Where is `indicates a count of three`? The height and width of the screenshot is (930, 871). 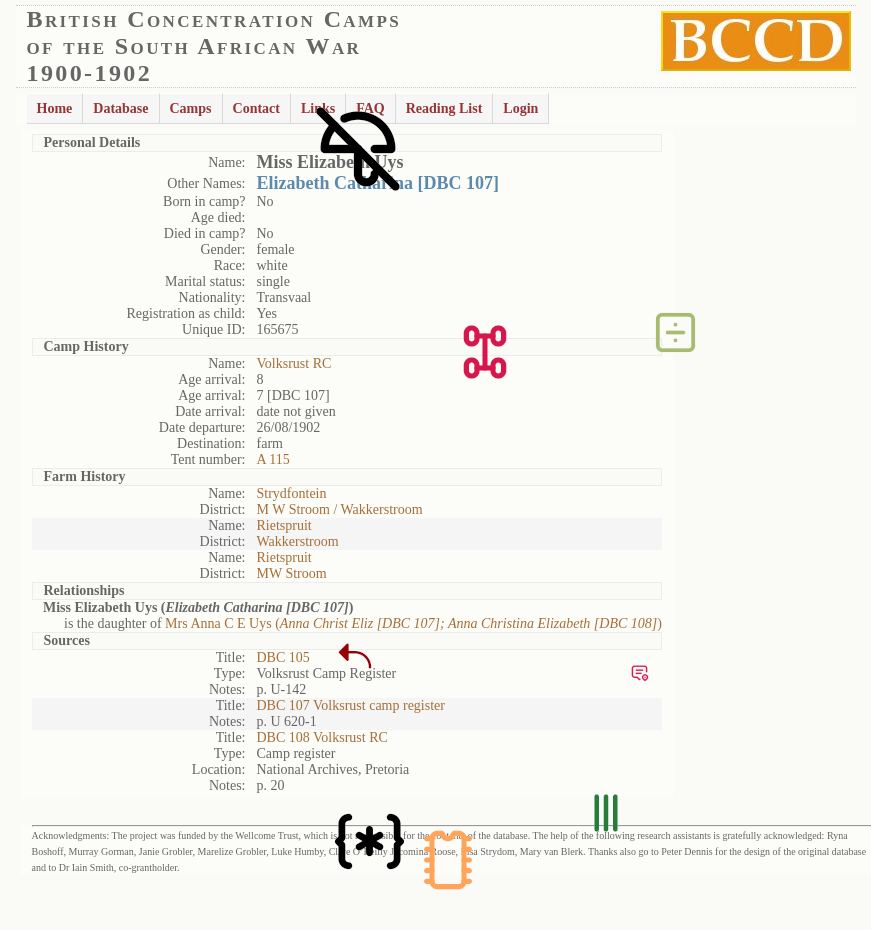 indicates a count of three is located at coordinates (606, 813).